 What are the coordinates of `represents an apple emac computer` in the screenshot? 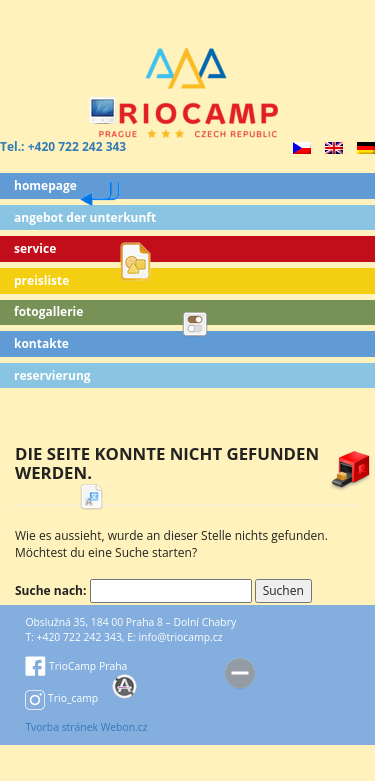 It's located at (102, 110).